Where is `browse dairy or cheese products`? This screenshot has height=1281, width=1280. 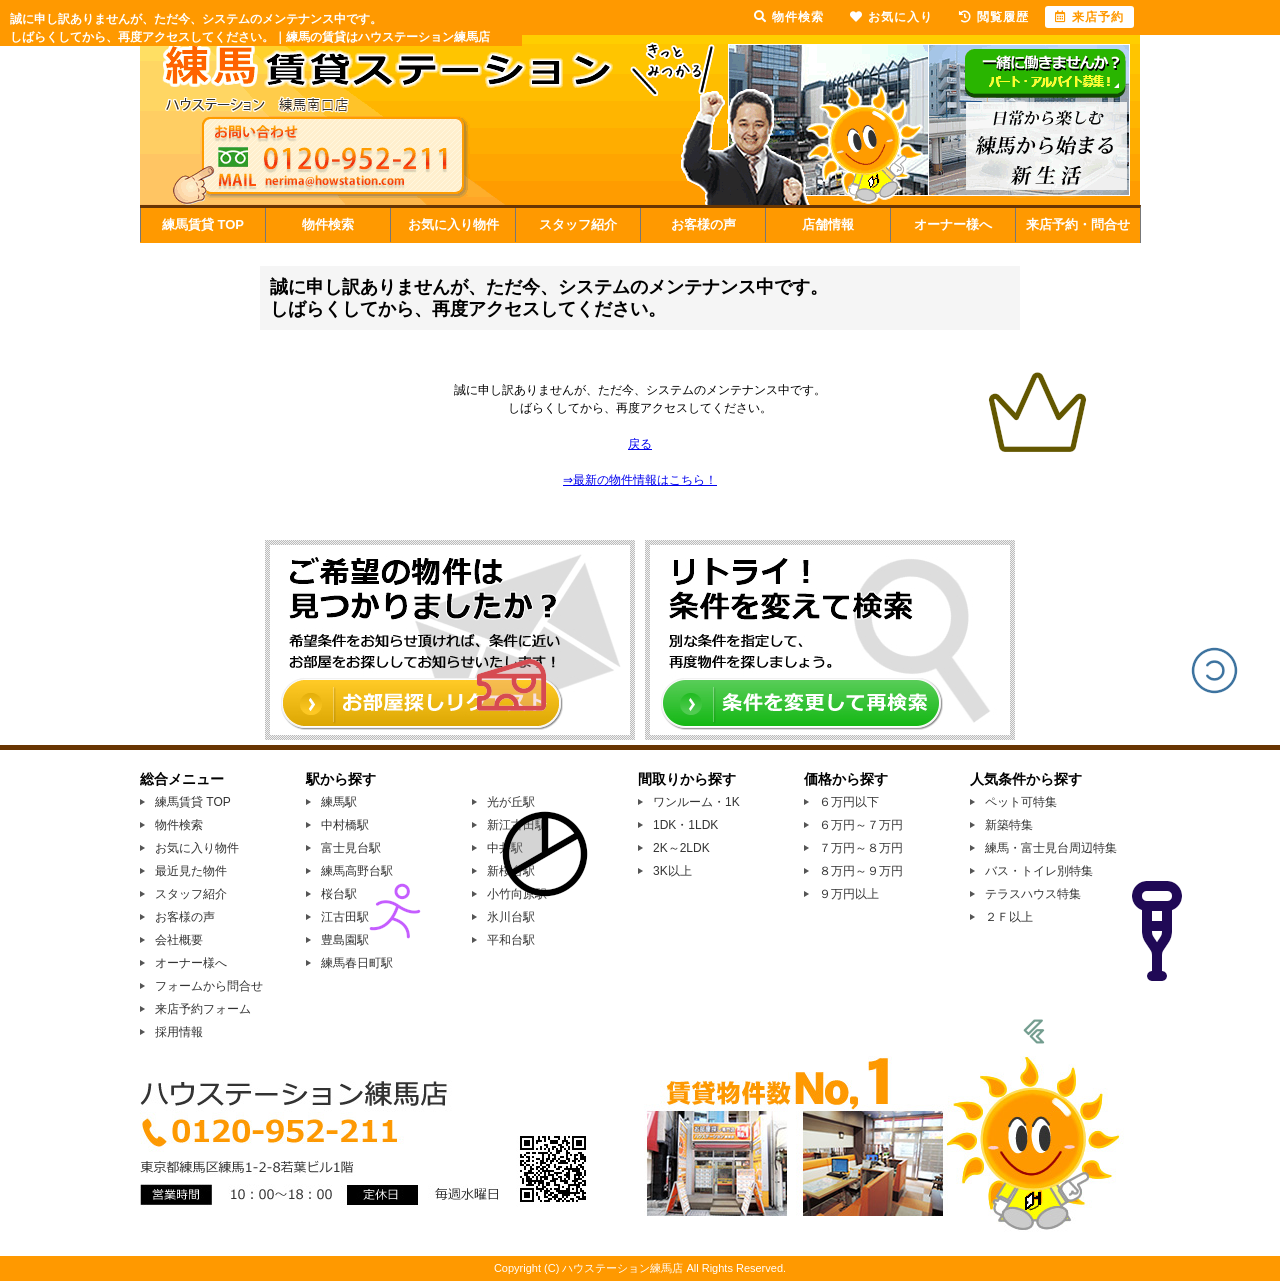
browse dairy or cheese products is located at coordinates (511, 688).